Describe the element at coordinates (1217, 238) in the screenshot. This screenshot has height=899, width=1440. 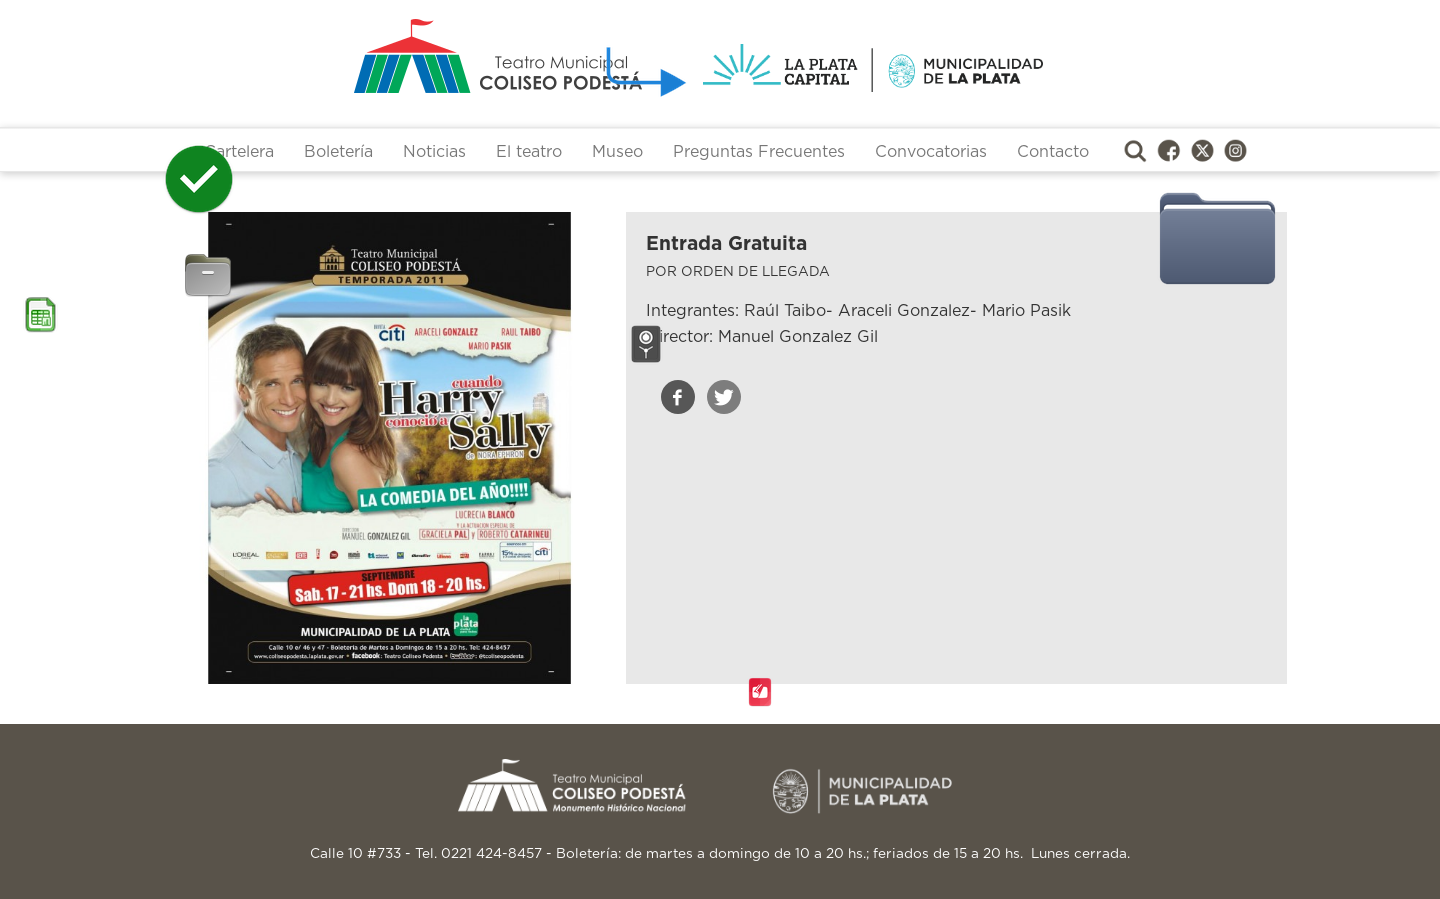
I see `open folder to view contents` at that location.